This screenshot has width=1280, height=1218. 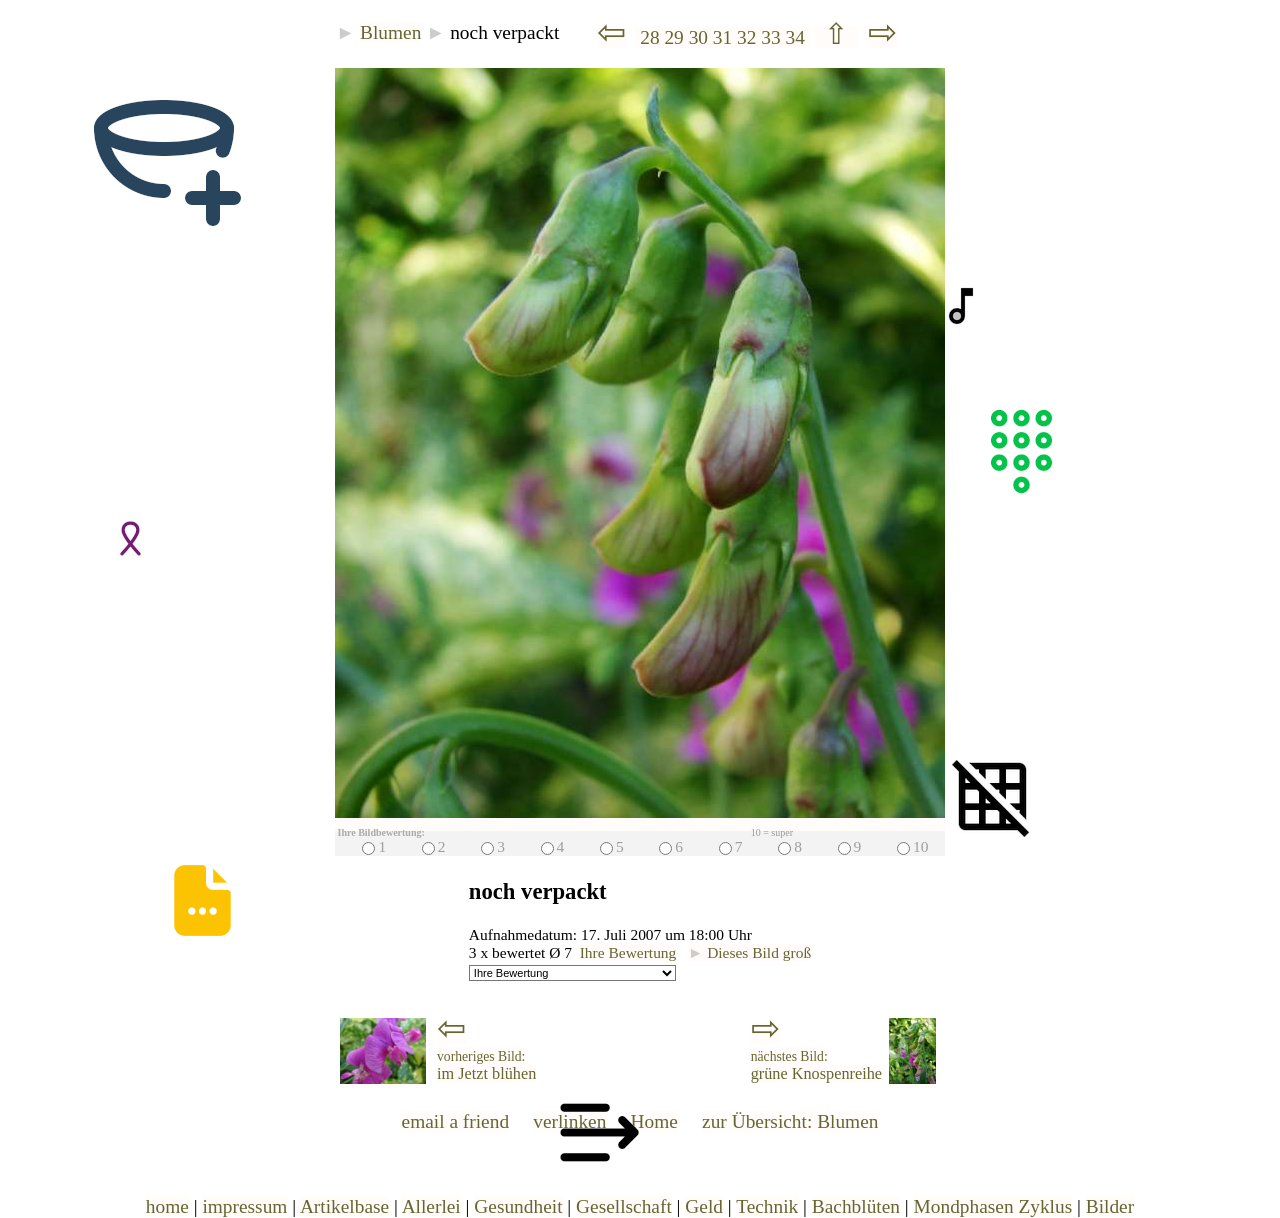 I want to click on add a new 3D hemisphere object, so click(x=164, y=149).